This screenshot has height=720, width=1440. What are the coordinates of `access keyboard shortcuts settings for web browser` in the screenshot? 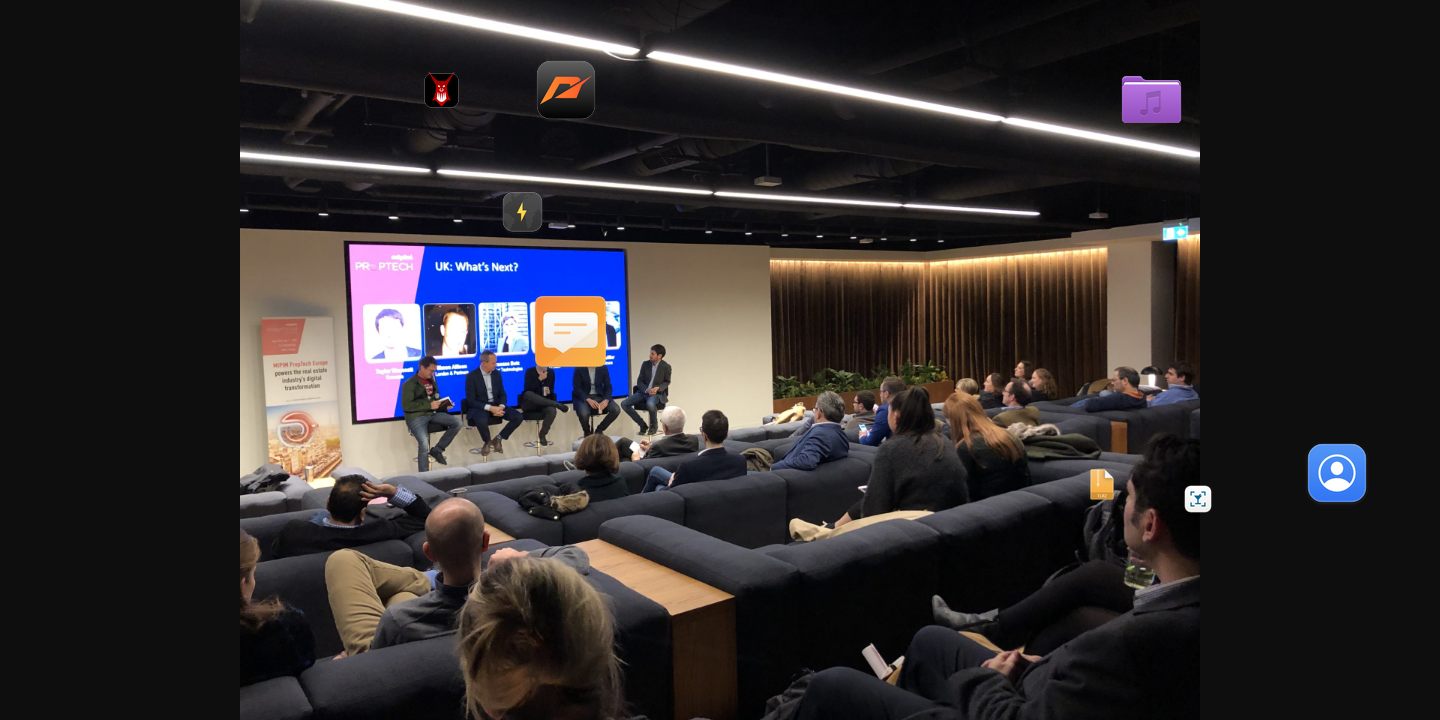 It's located at (522, 212).